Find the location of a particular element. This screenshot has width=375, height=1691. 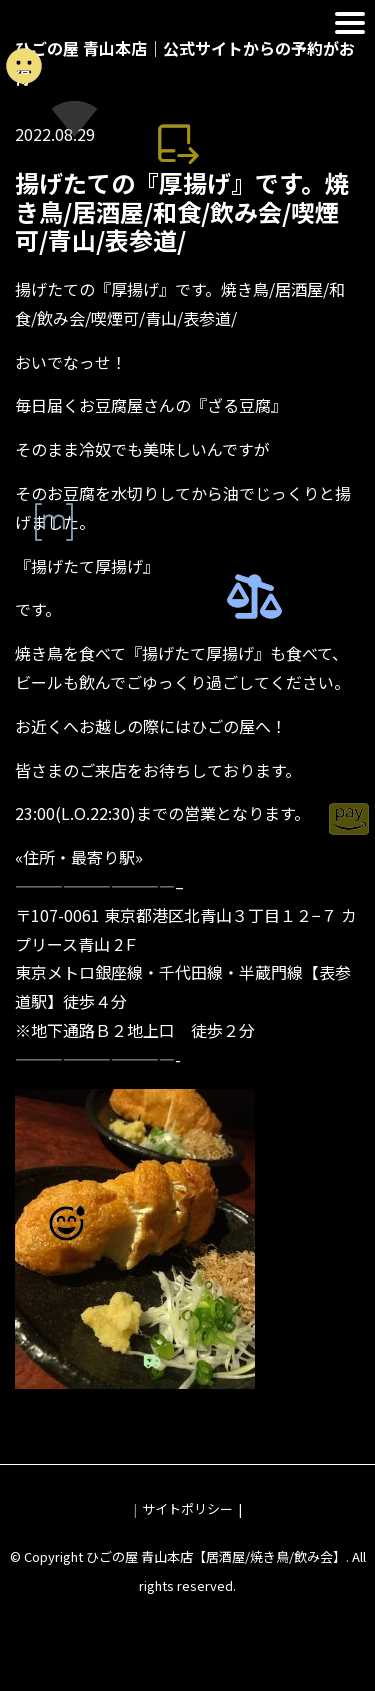

link to Matrix messaging platform is located at coordinates (54, 522).